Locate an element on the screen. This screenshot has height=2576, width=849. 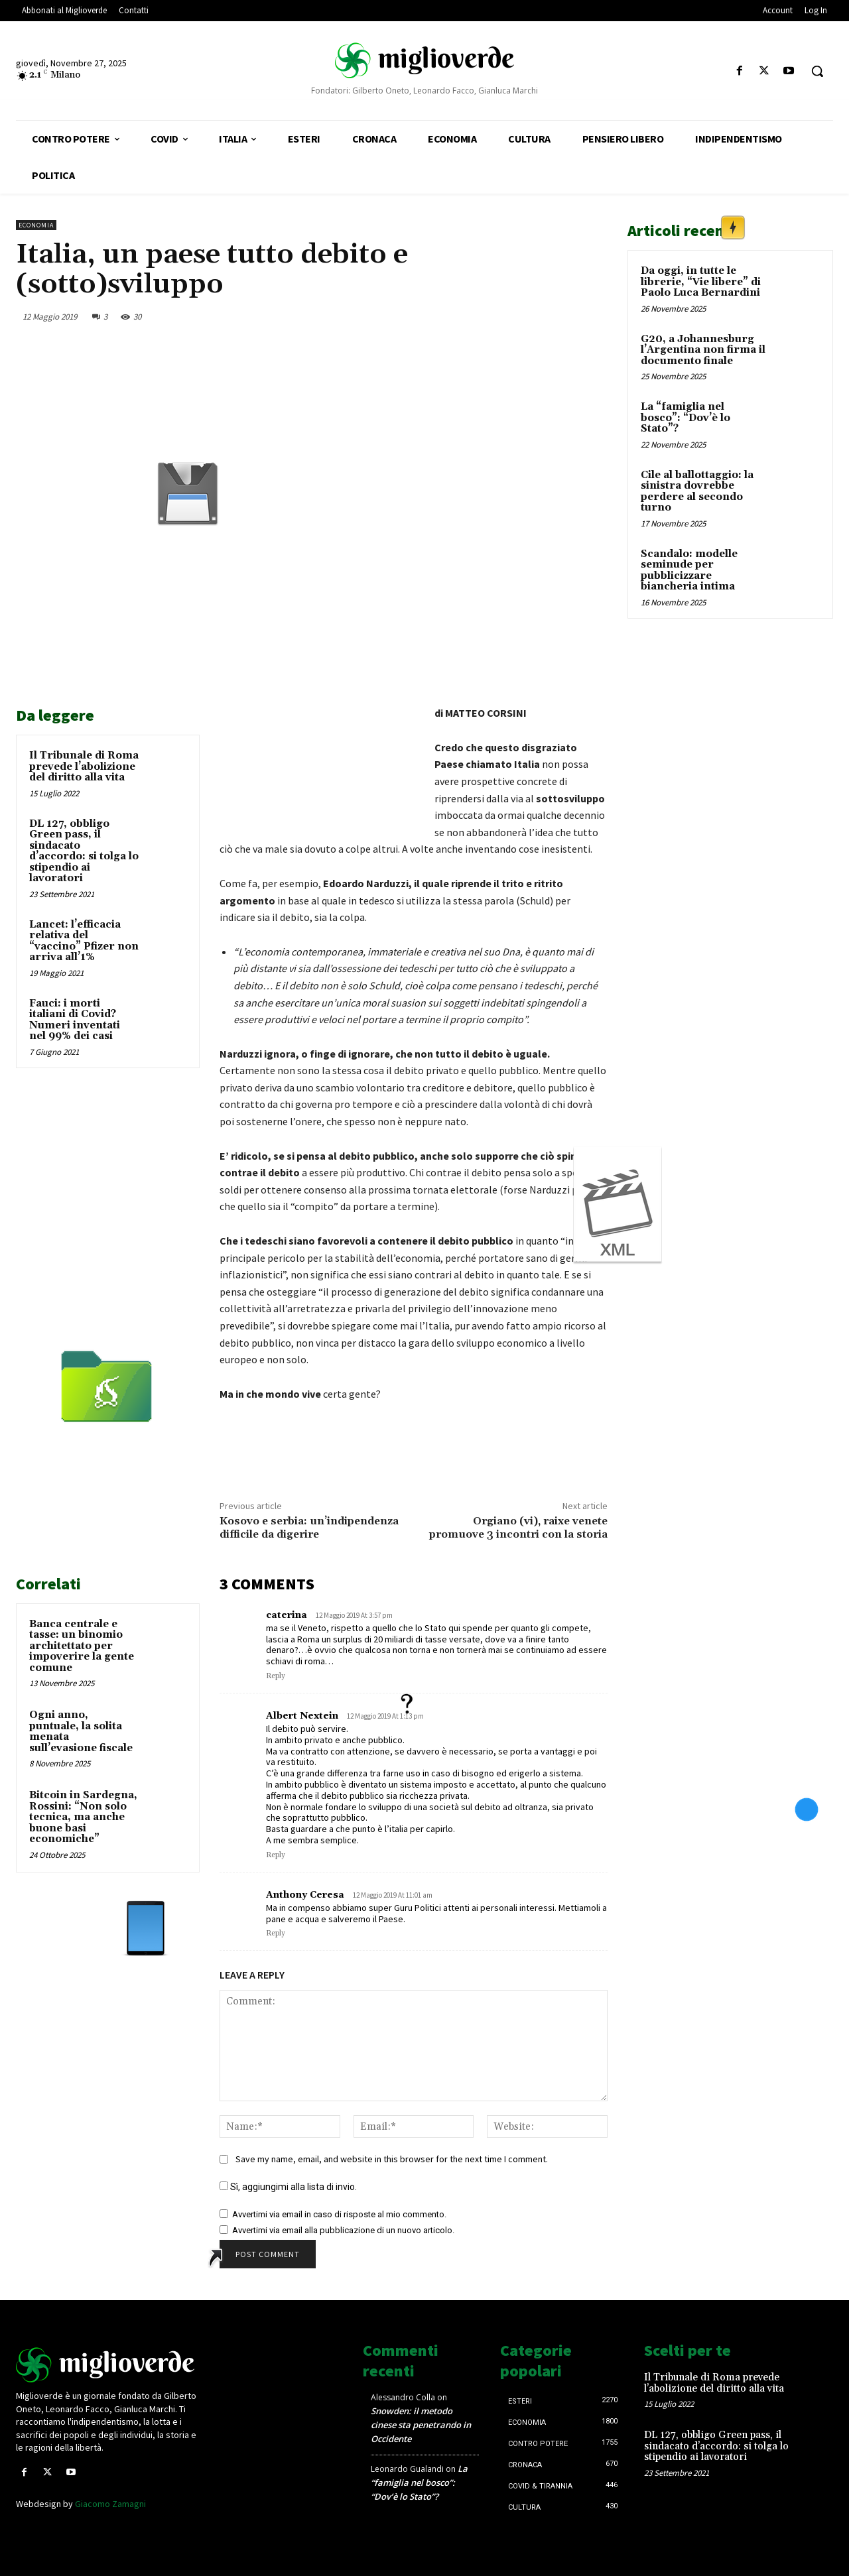
open your GameJolt games folder is located at coordinates (106, 1388).